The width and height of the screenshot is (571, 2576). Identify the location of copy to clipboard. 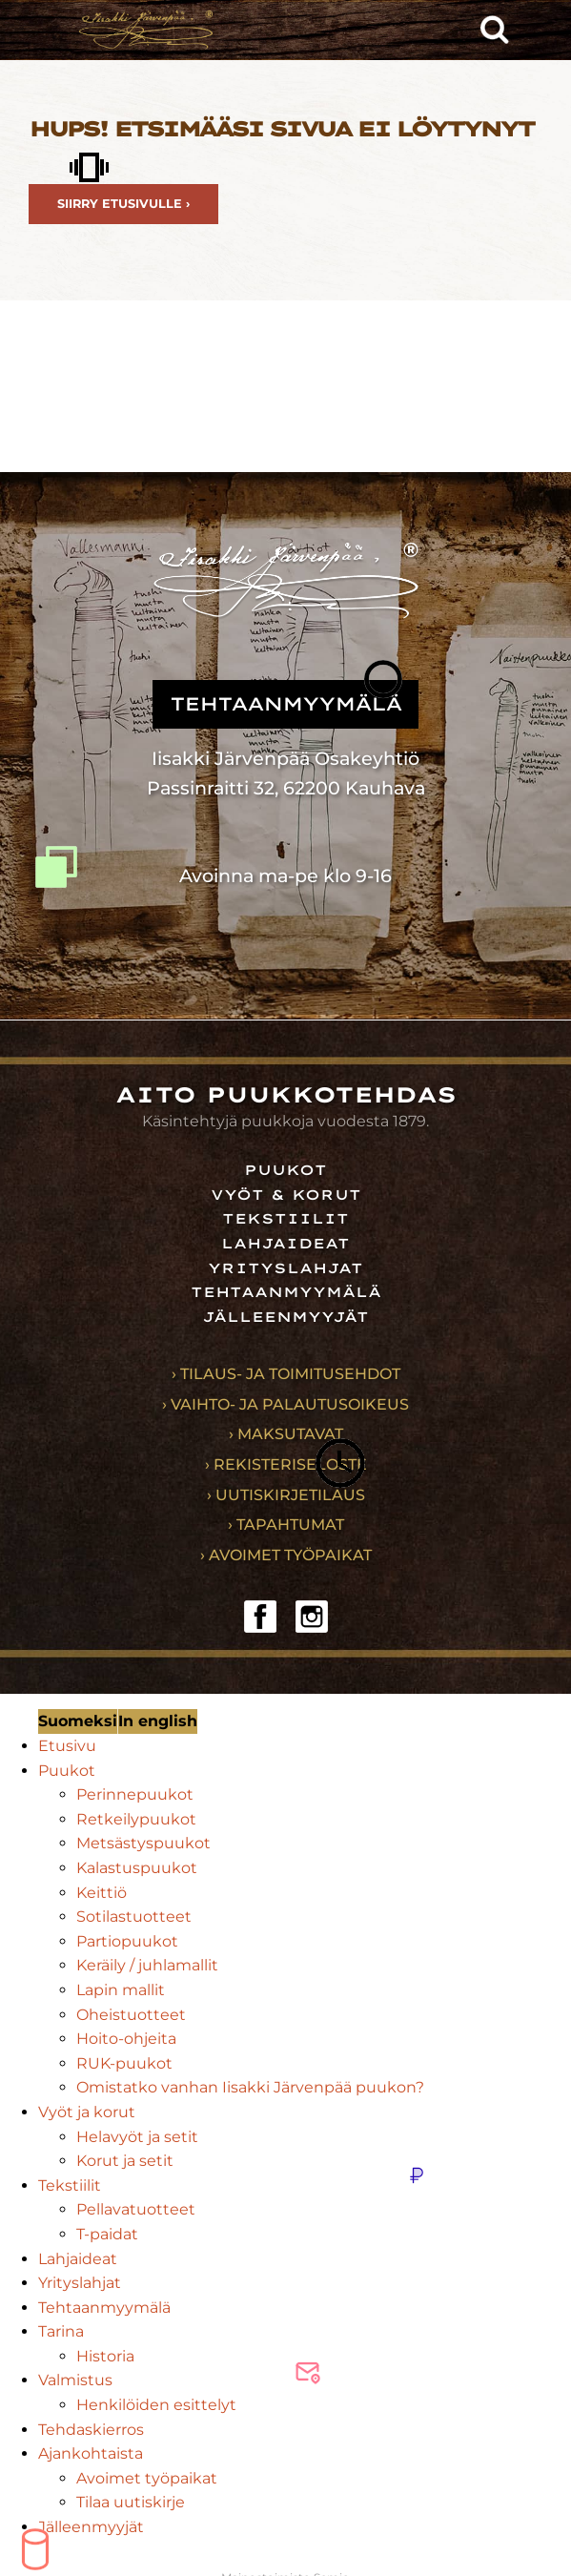
(56, 867).